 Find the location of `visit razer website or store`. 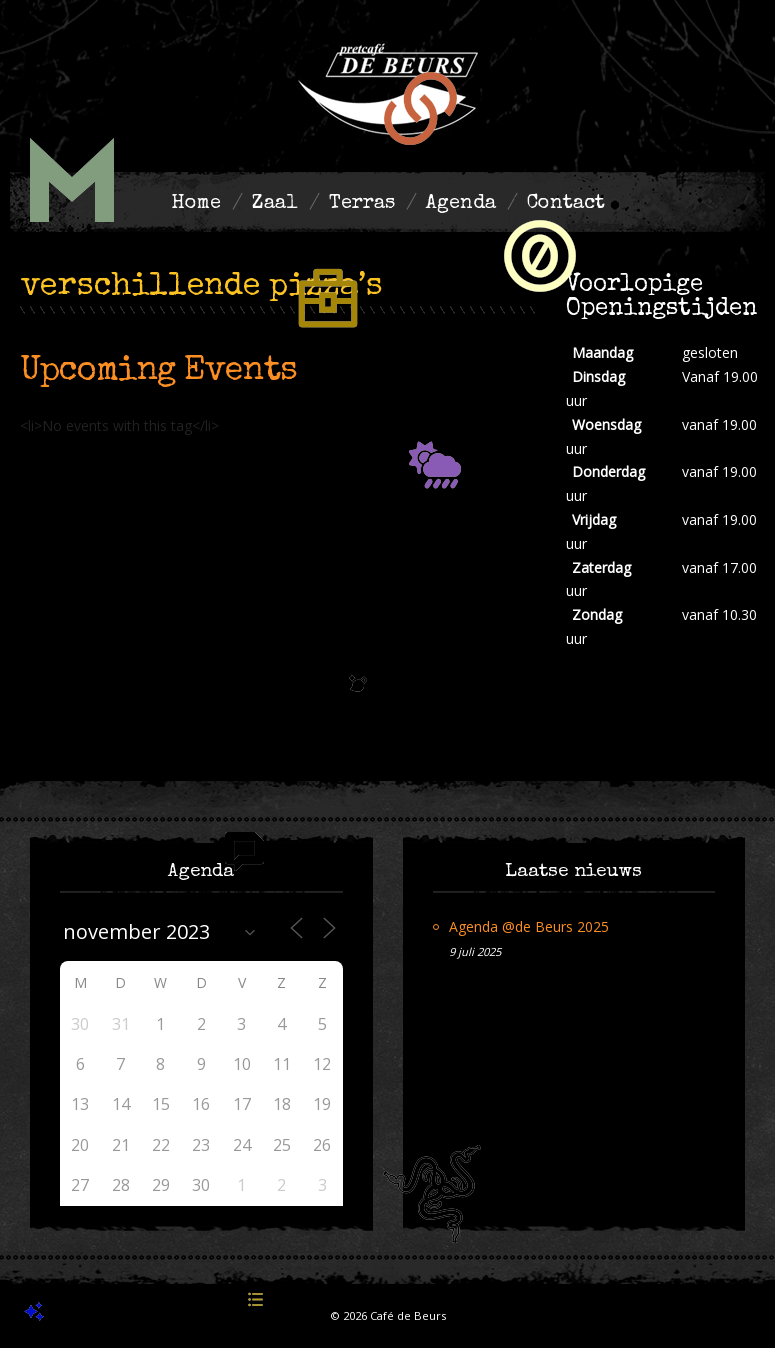

visit razer website or store is located at coordinates (432, 1194).